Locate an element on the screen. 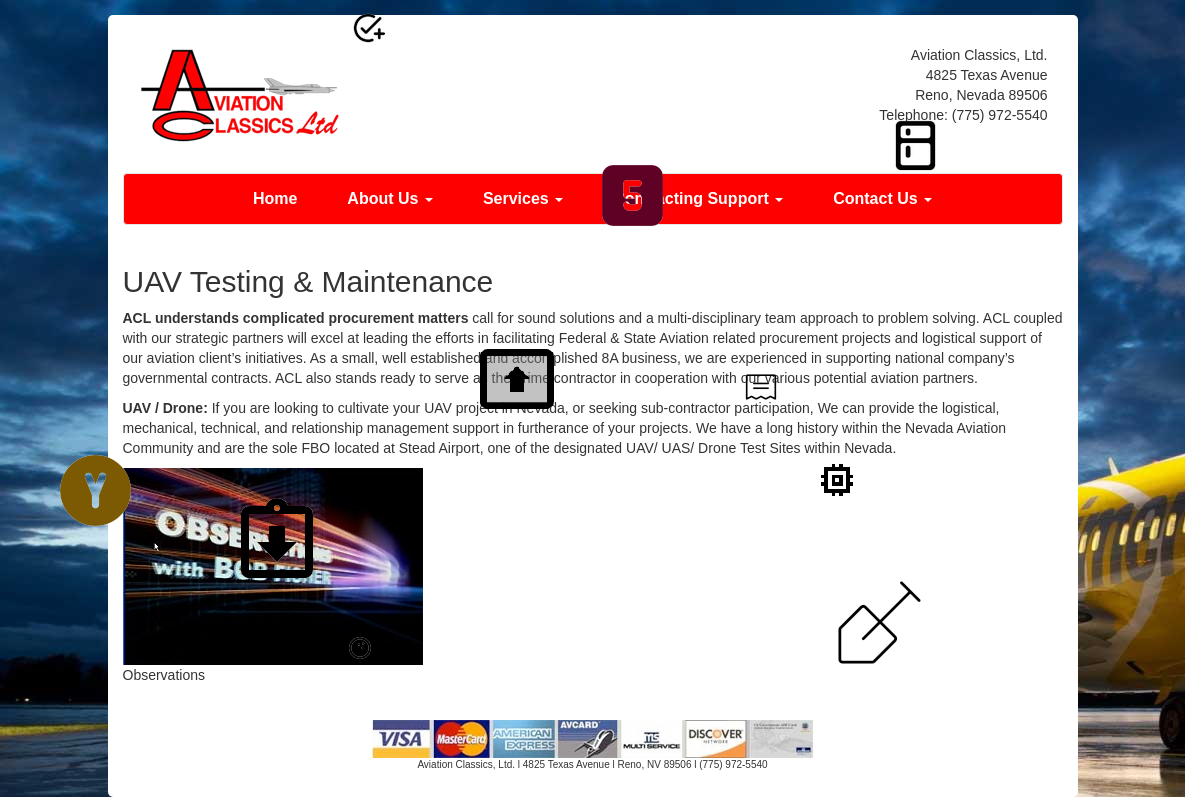  view device memory or RAM usage is located at coordinates (837, 480).